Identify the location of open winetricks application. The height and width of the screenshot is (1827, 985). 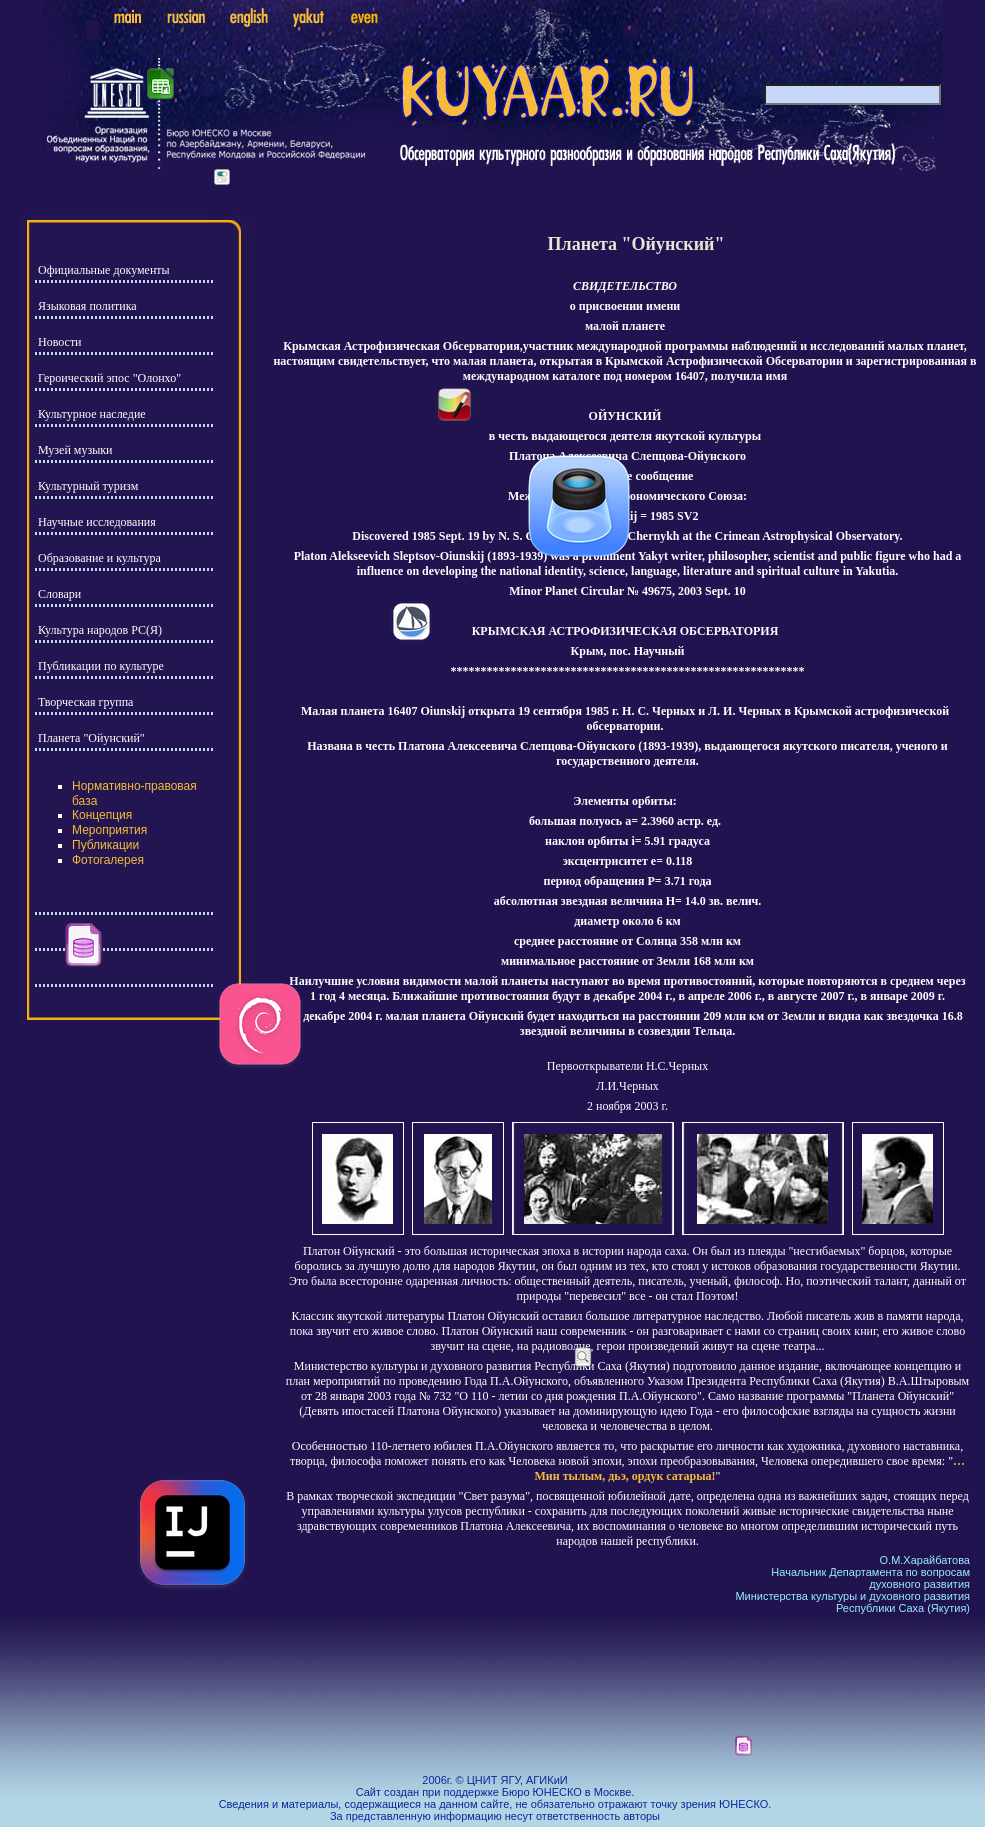
(454, 404).